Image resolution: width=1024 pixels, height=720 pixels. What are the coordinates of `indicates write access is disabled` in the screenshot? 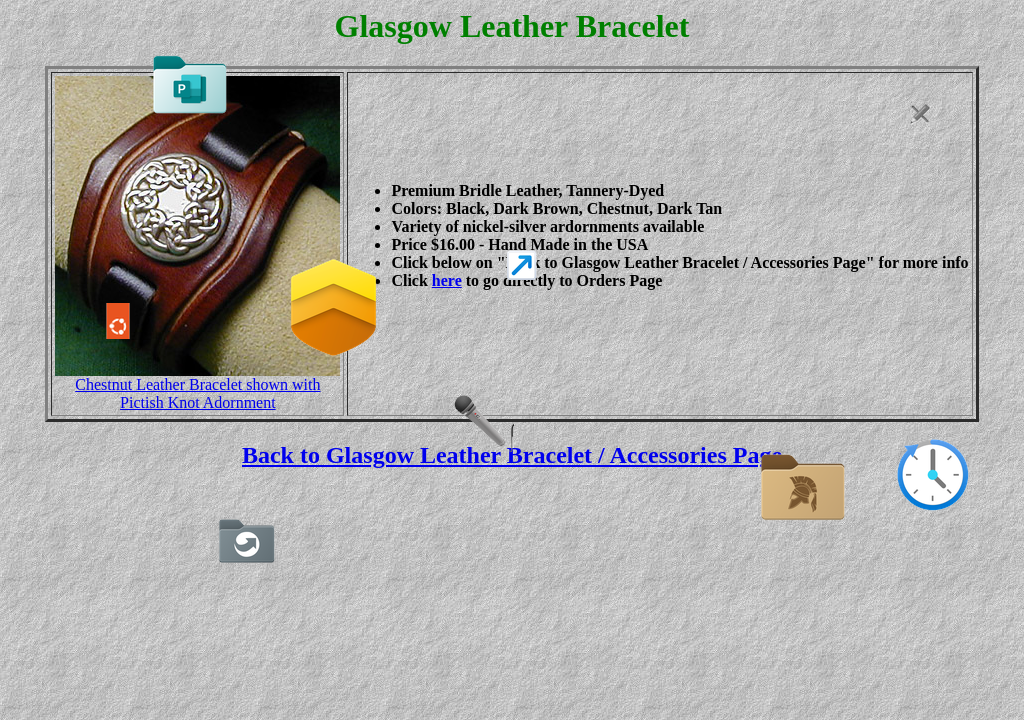 It's located at (920, 114).